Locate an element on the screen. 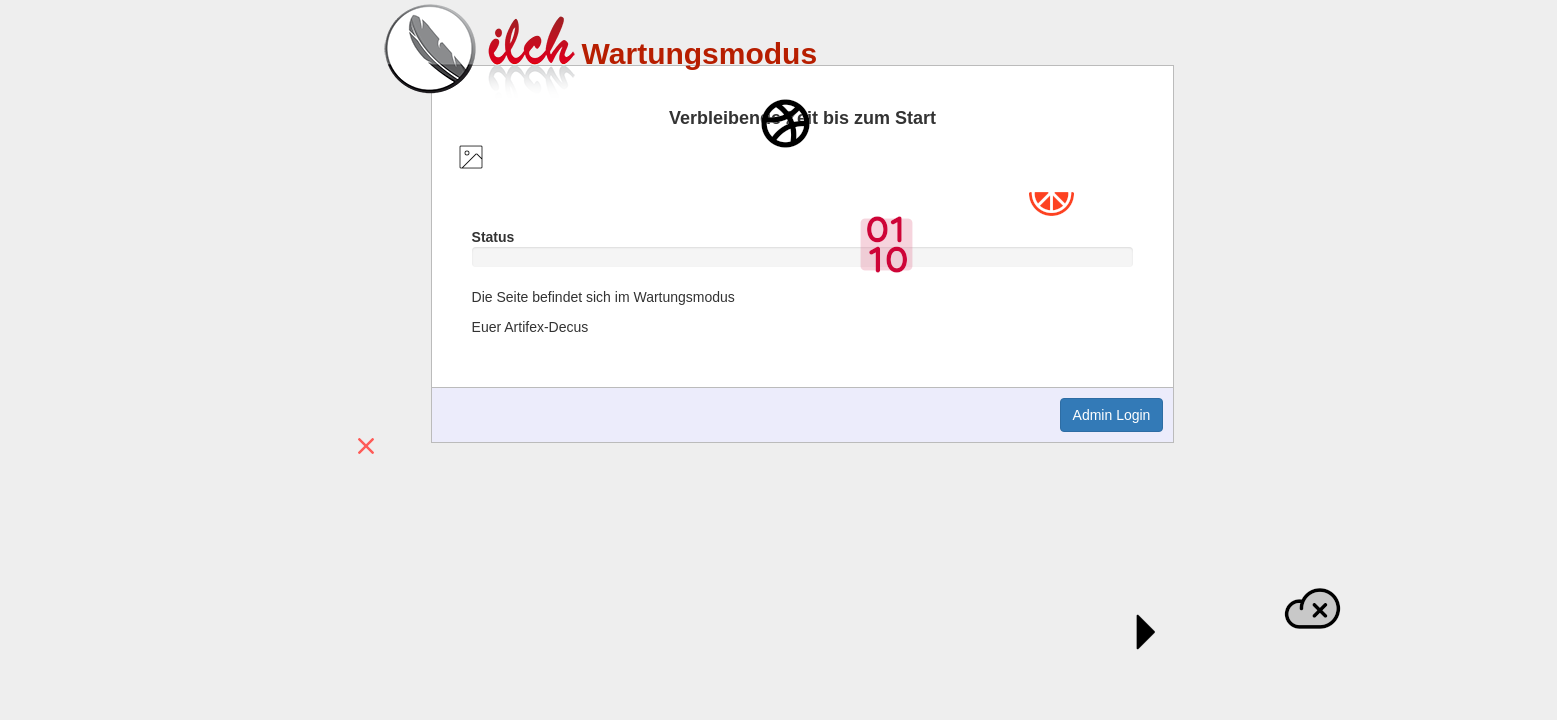 The image size is (1557, 720). indicates citrus or fruit-related content is located at coordinates (1051, 200).